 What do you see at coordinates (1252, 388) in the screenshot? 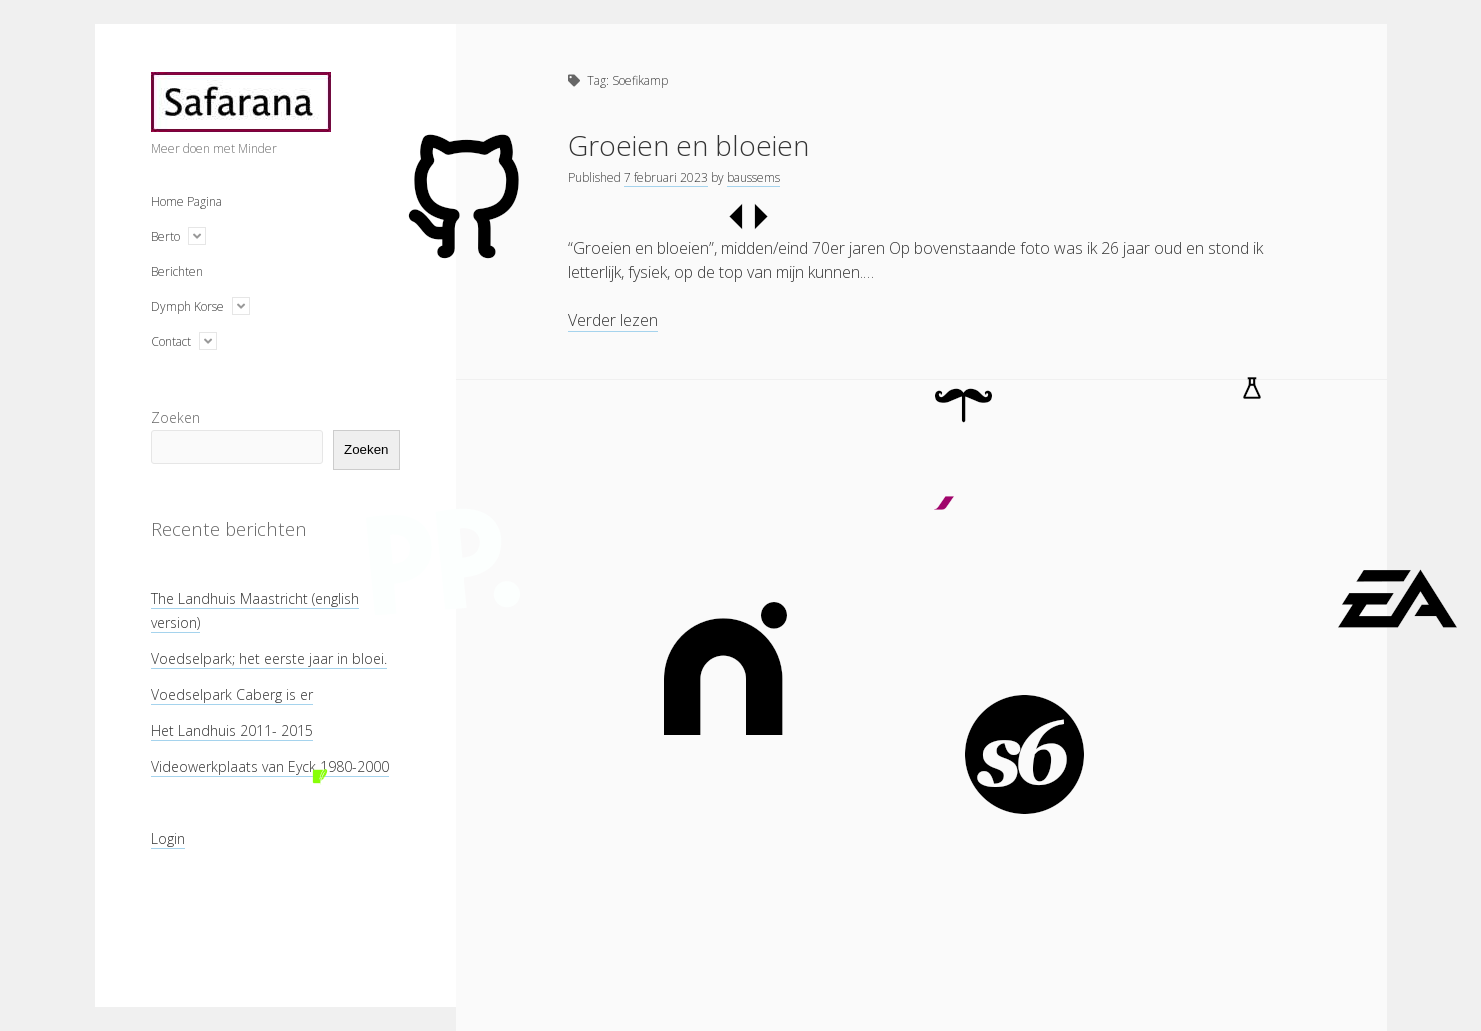
I see `access laboratory or science features` at bounding box center [1252, 388].